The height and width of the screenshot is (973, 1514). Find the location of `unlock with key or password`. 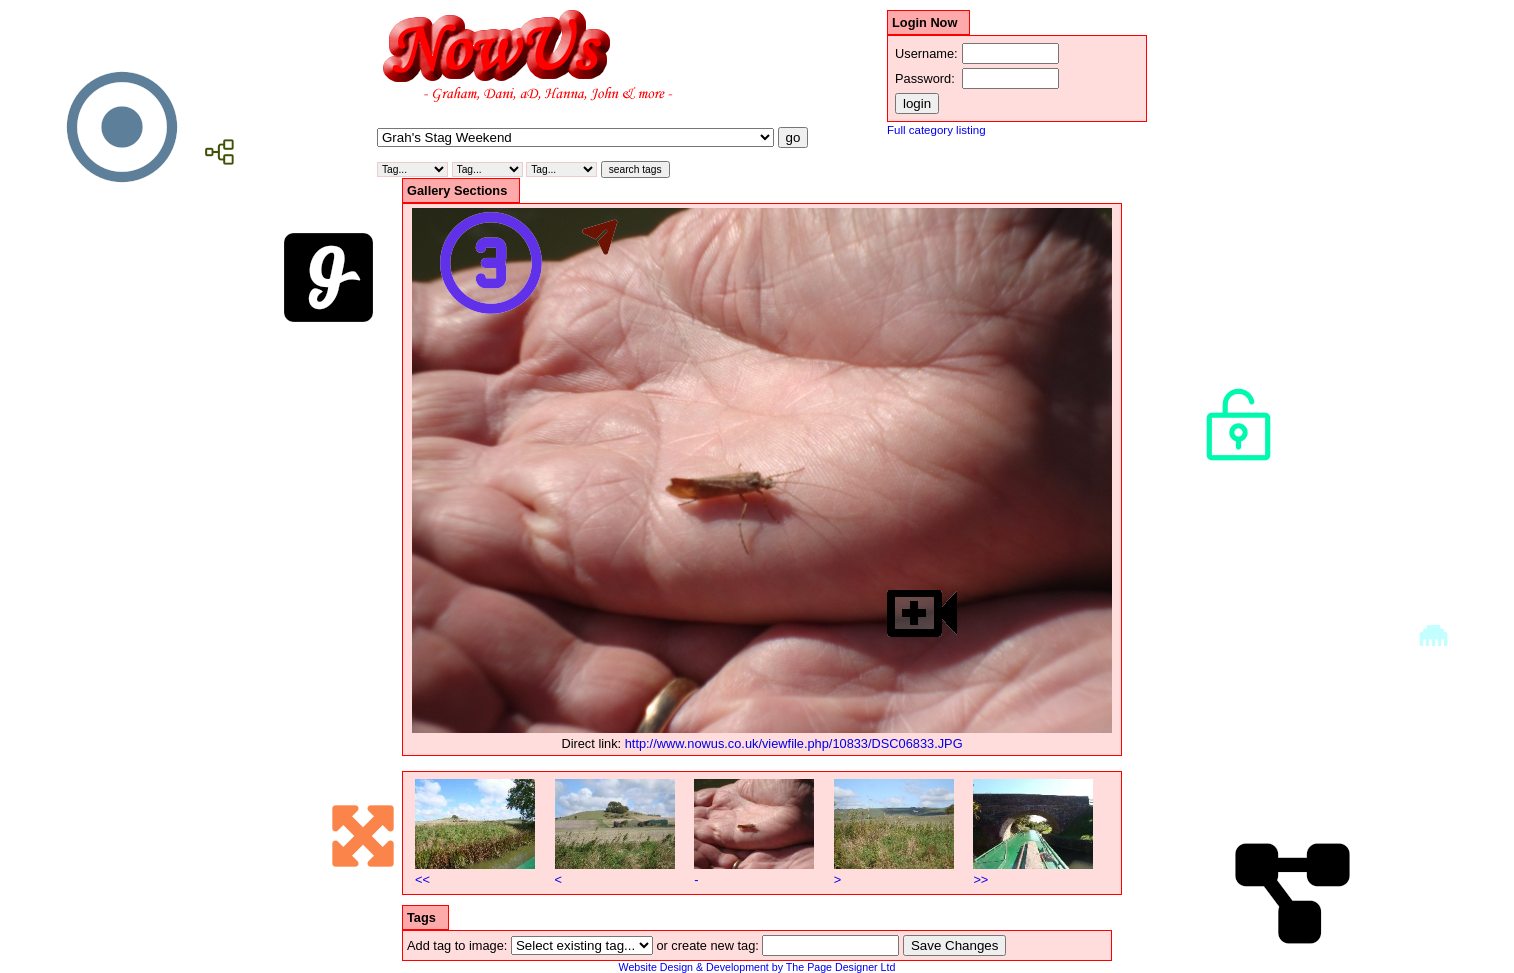

unlock with key or password is located at coordinates (1238, 428).